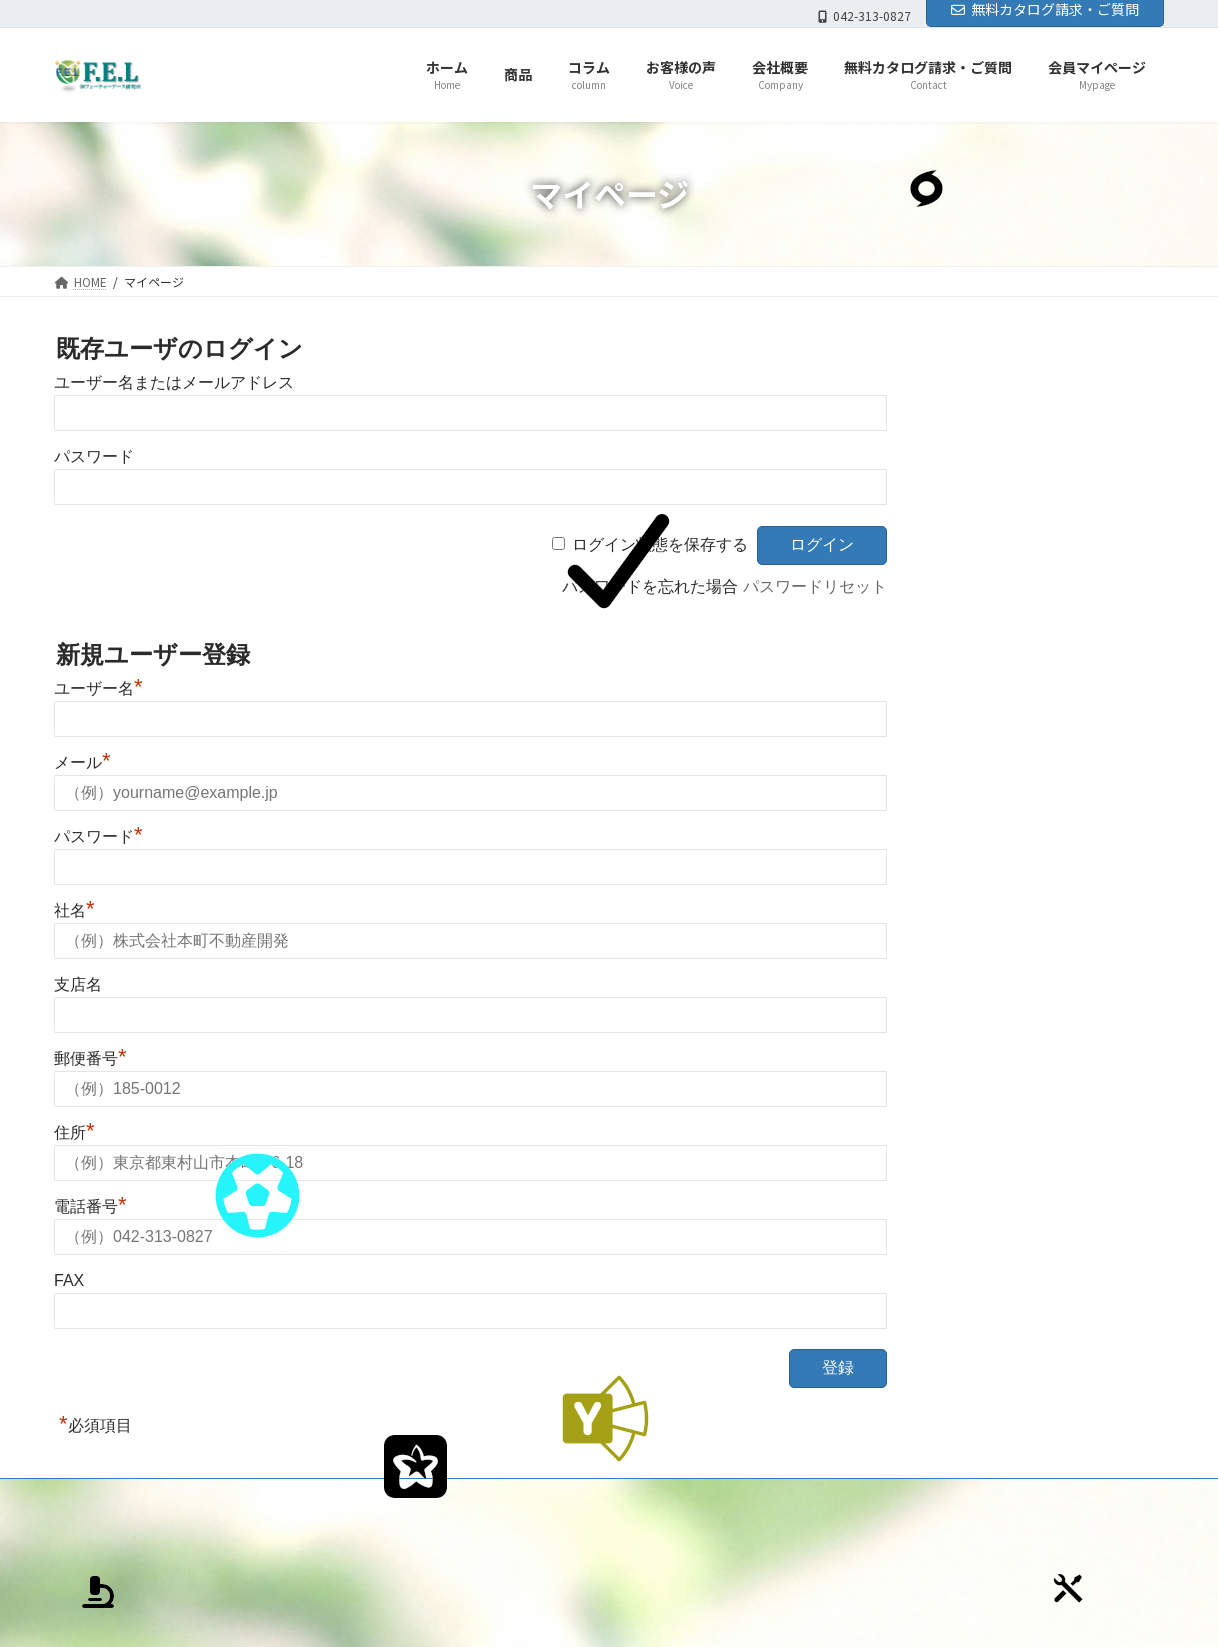  I want to click on access sports or football-related content, so click(257, 1195).